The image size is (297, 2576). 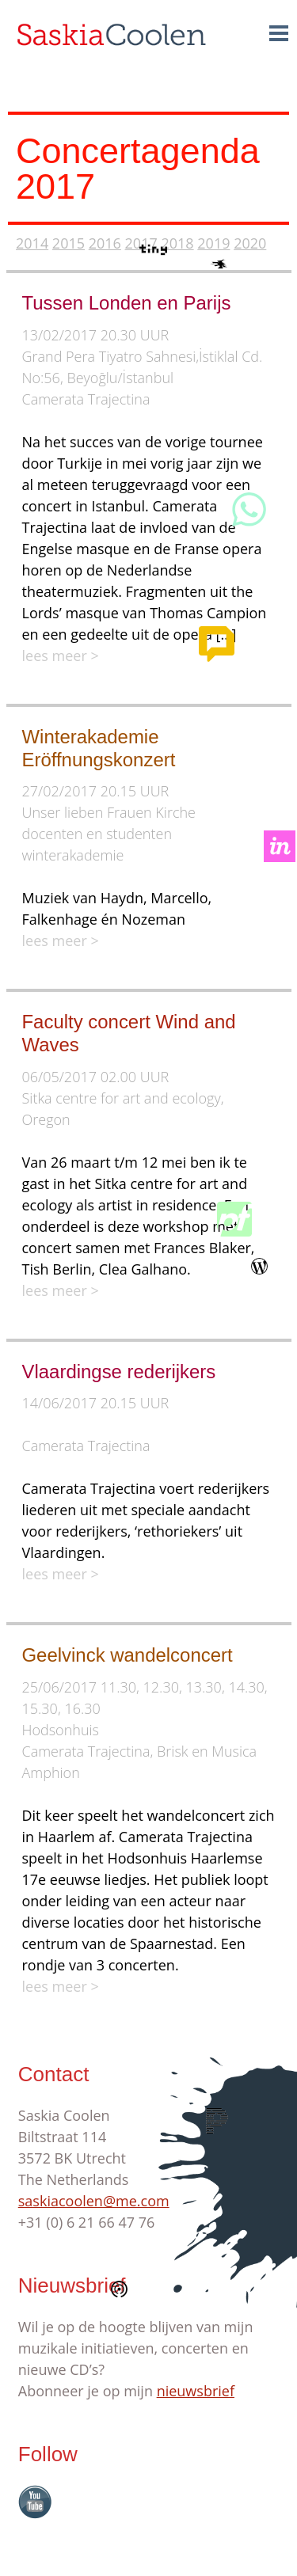 I want to click on open pfSense firewall dashboard, so click(x=234, y=1219).